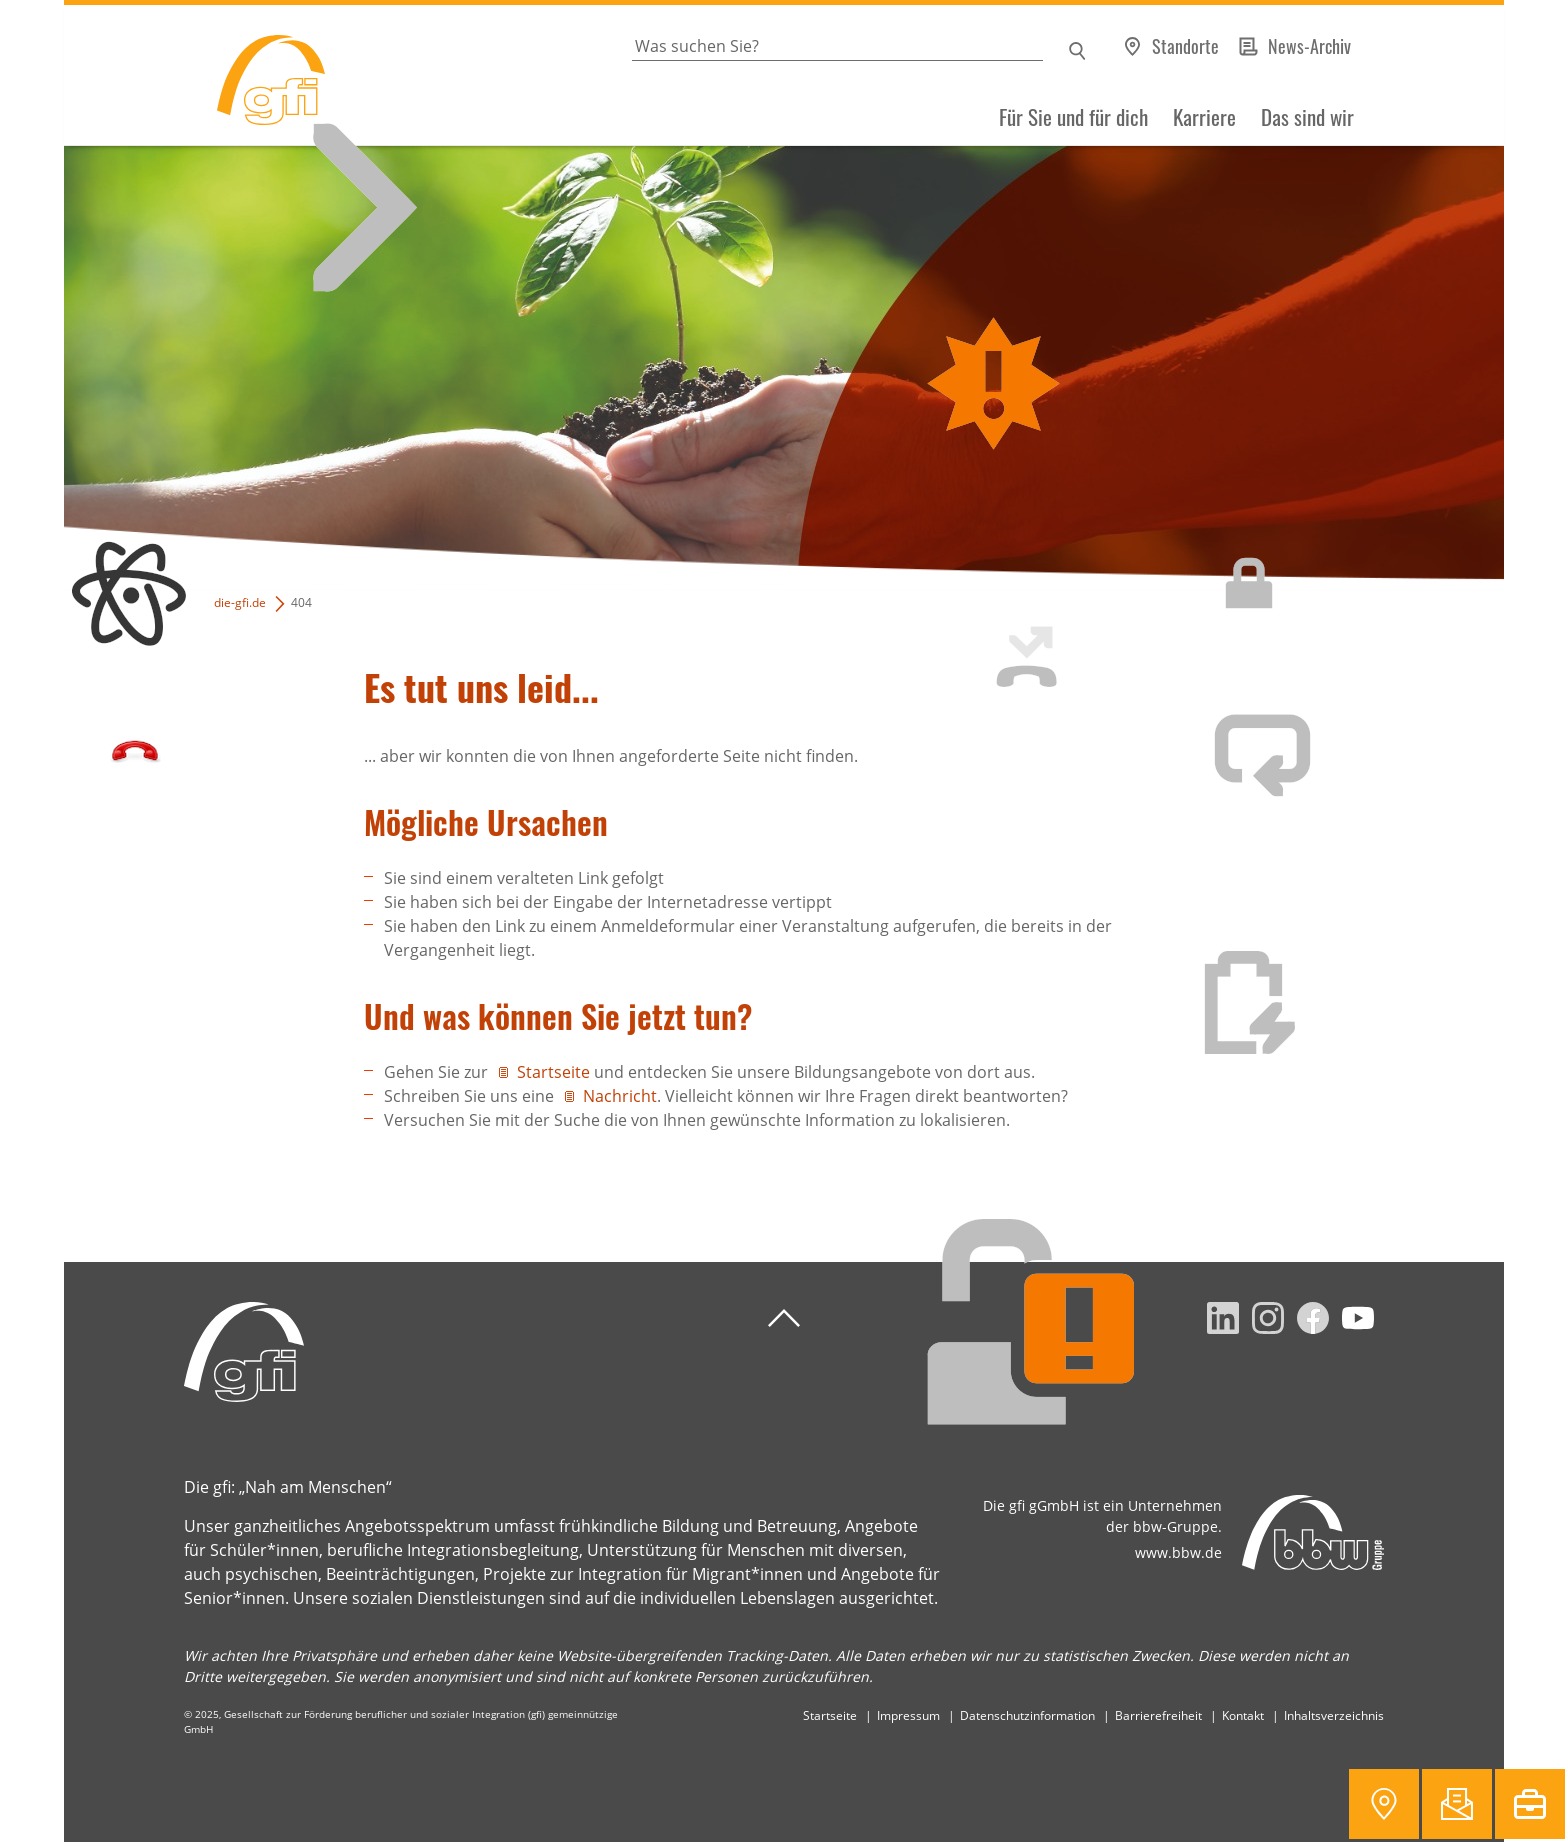 The image size is (1568, 1842). I want to click on open Atom text editor, so click(129, 594).